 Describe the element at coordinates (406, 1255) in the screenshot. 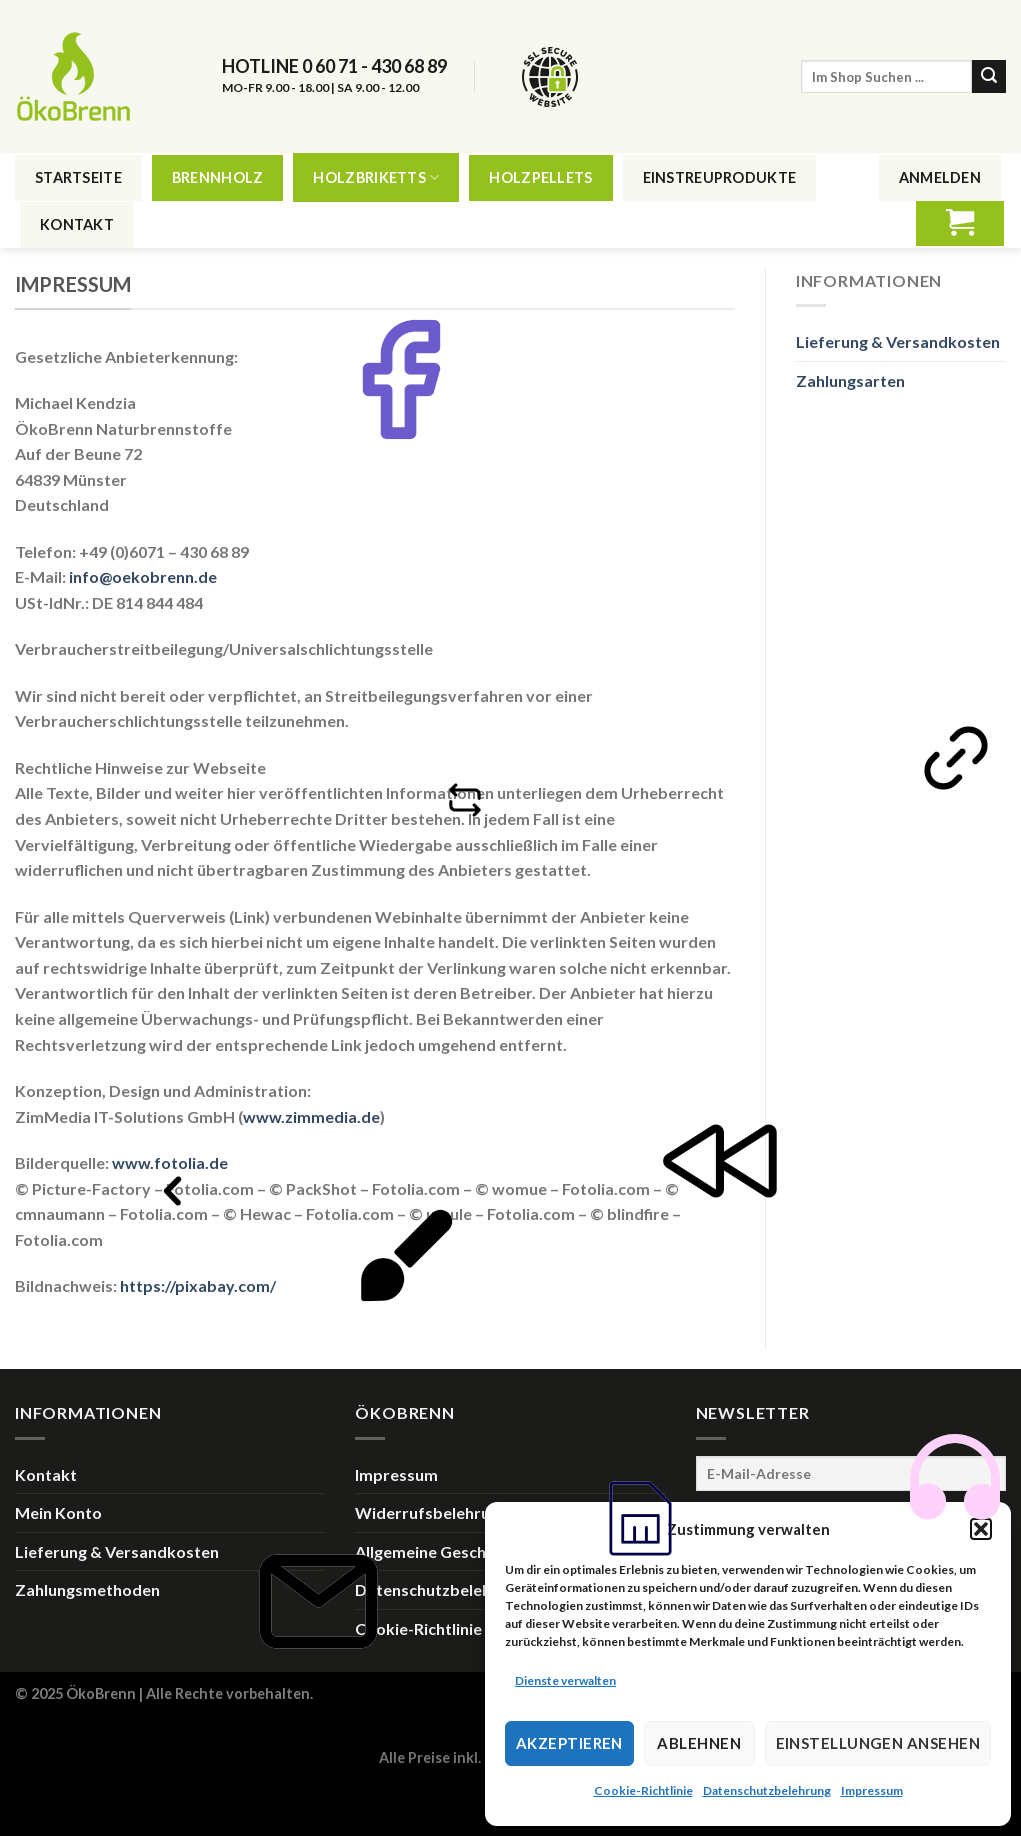

I see `access brush or painting tools` at that location.